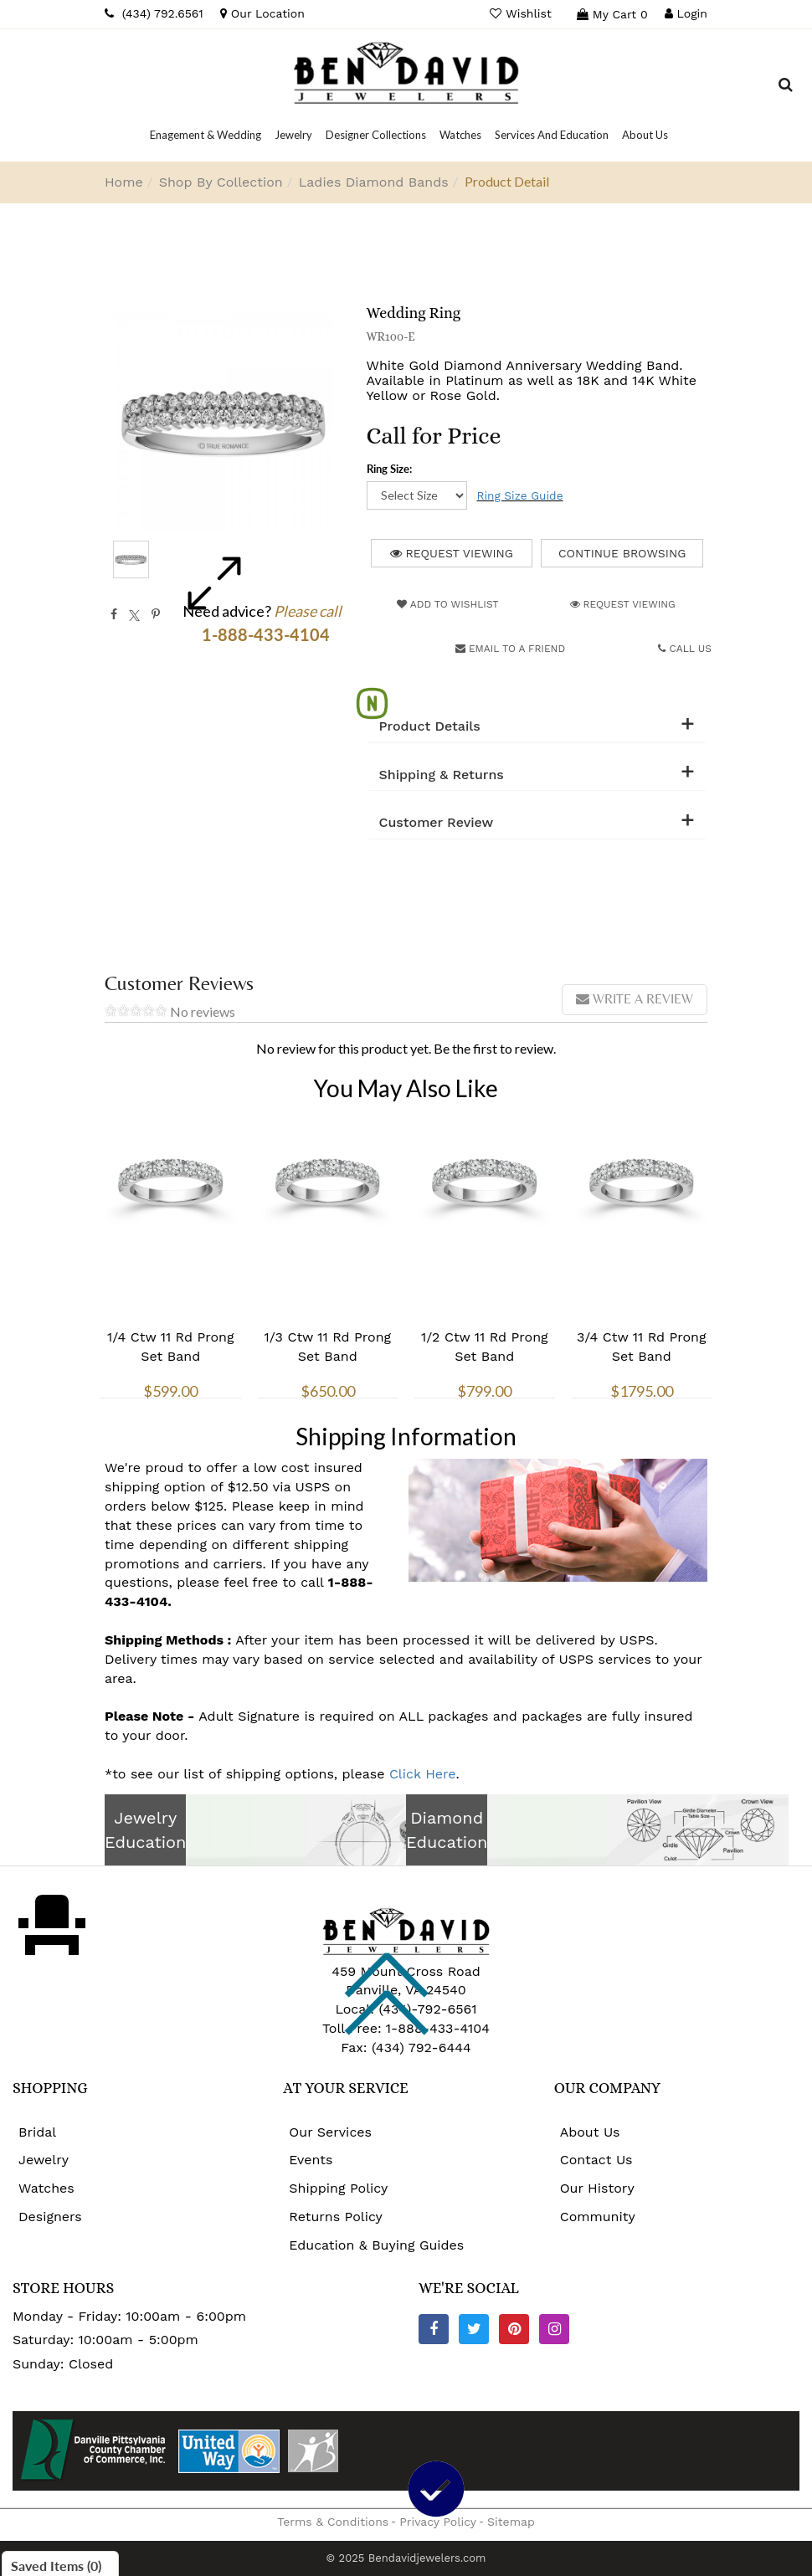  Describe the element at coordinates (372, 703) in the screenshot. I see `indicates an item starting with the letter "n"` at that location.